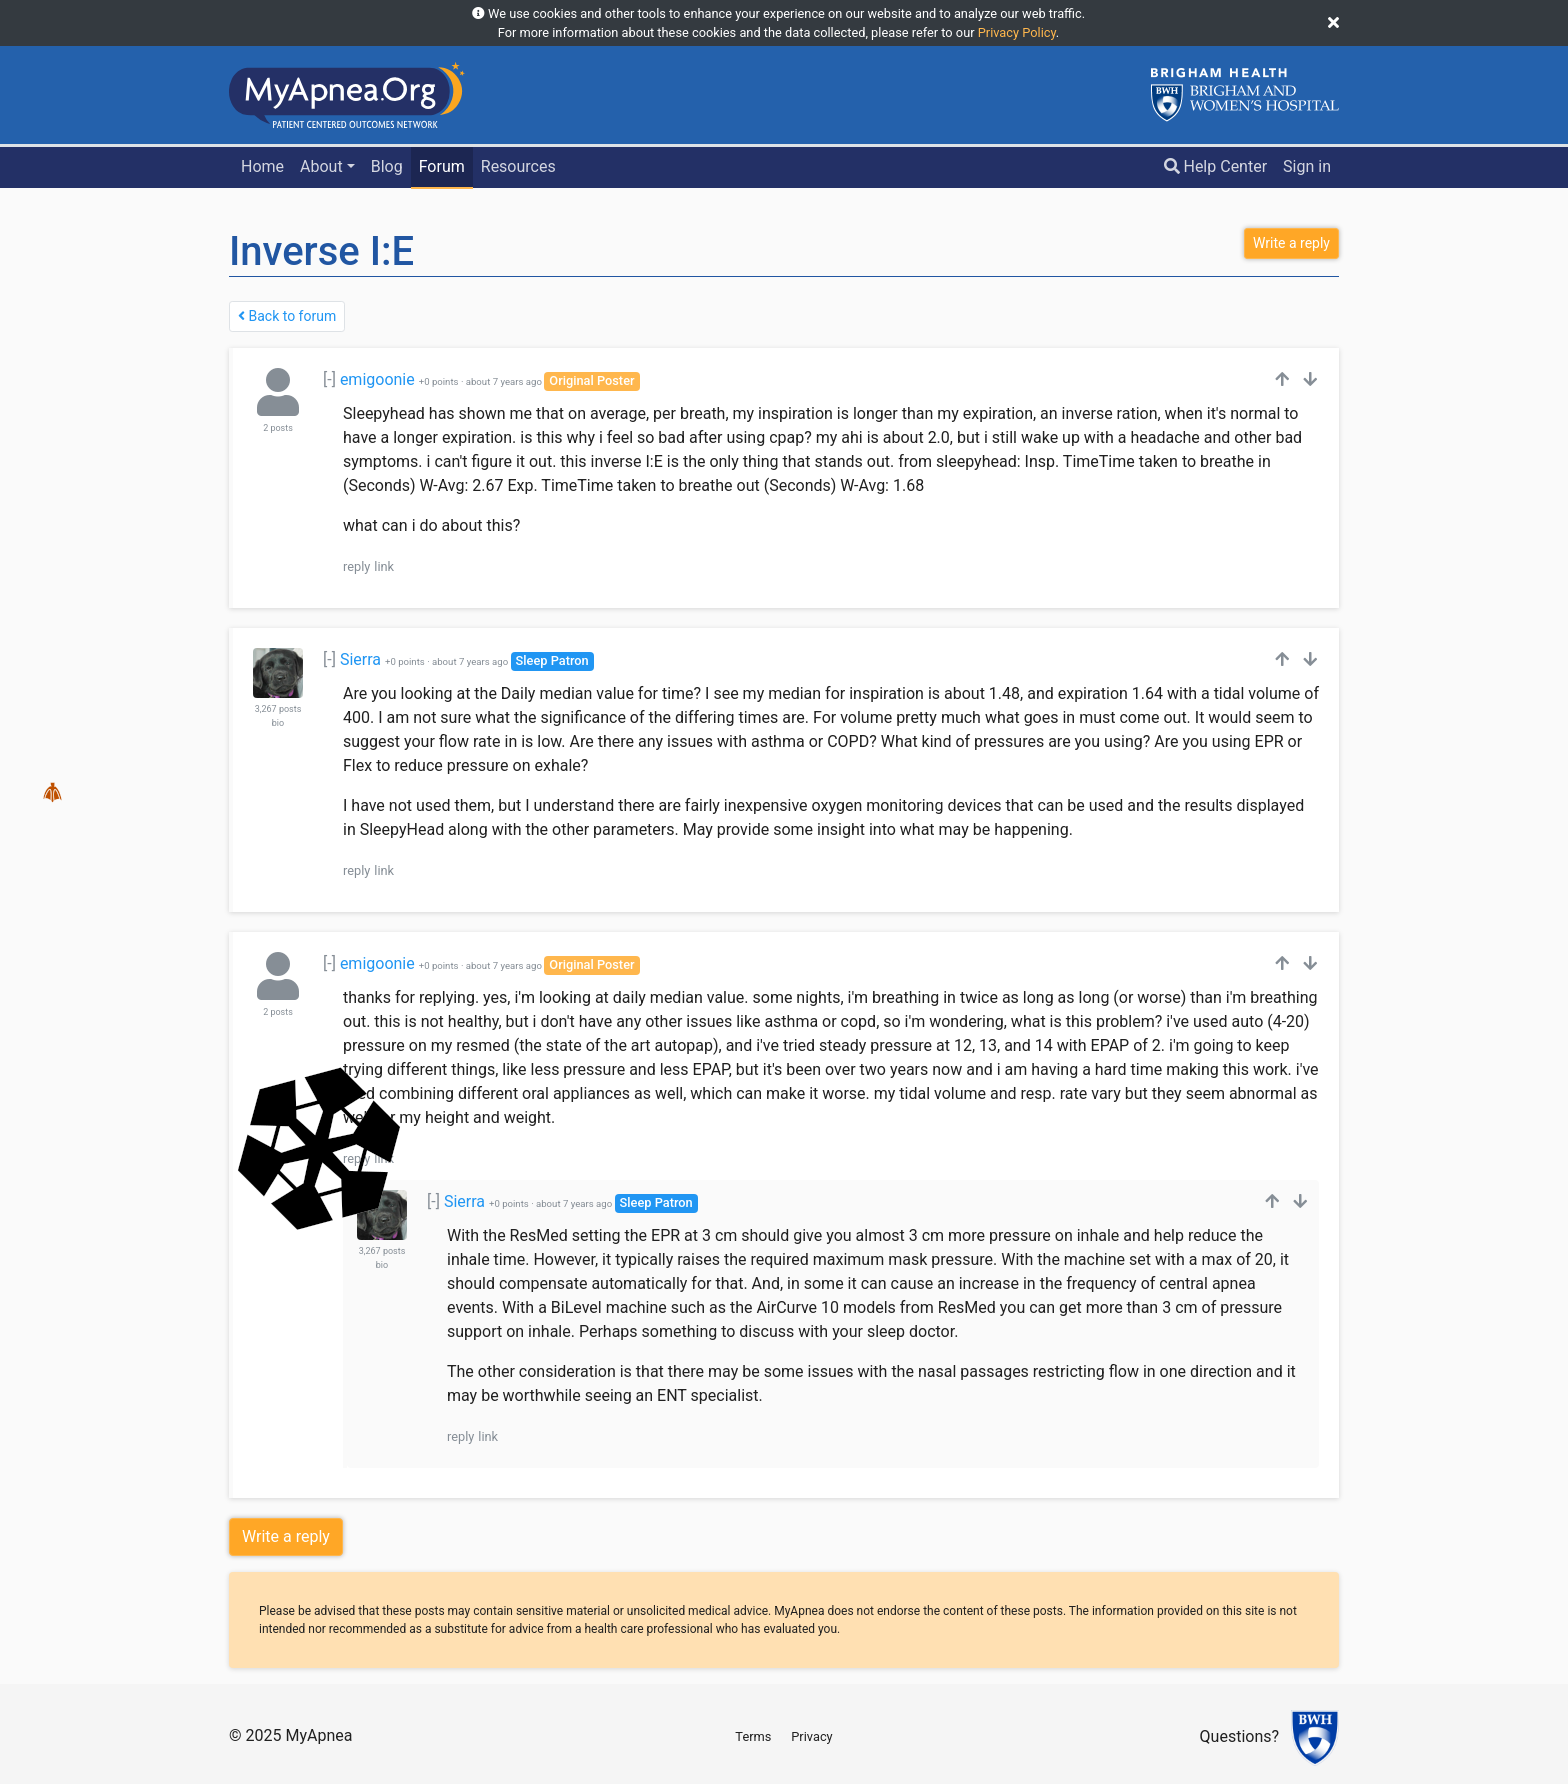  Describe the element at coordinates (52, 792) in the screenshot. I see `indicates duck or waterfowl-related content in a game` at that location.